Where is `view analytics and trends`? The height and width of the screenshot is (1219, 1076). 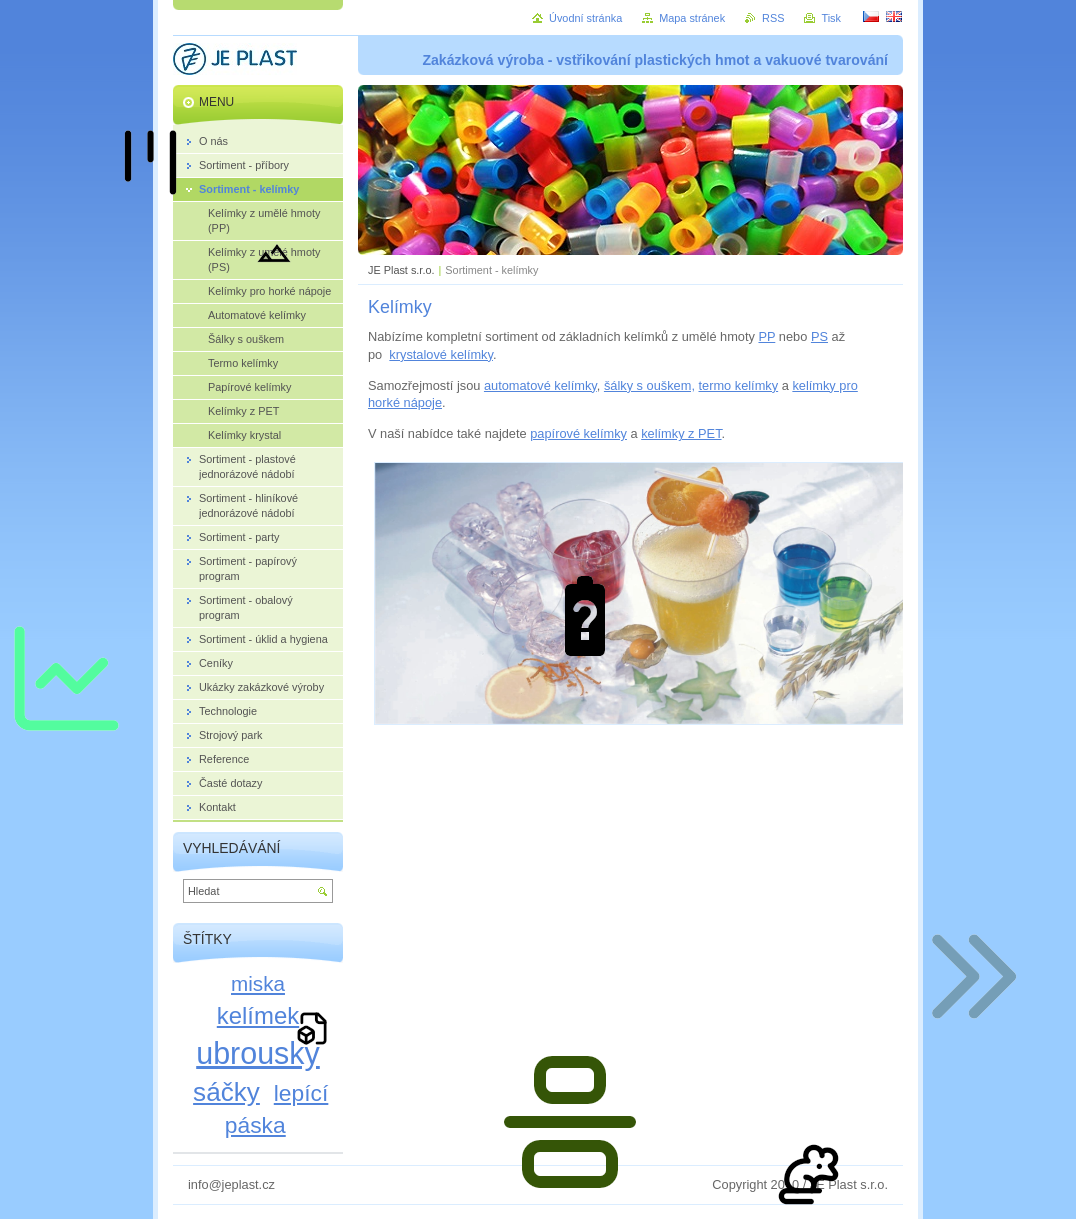 view analytics and trends is located at coordinates (66, 678).